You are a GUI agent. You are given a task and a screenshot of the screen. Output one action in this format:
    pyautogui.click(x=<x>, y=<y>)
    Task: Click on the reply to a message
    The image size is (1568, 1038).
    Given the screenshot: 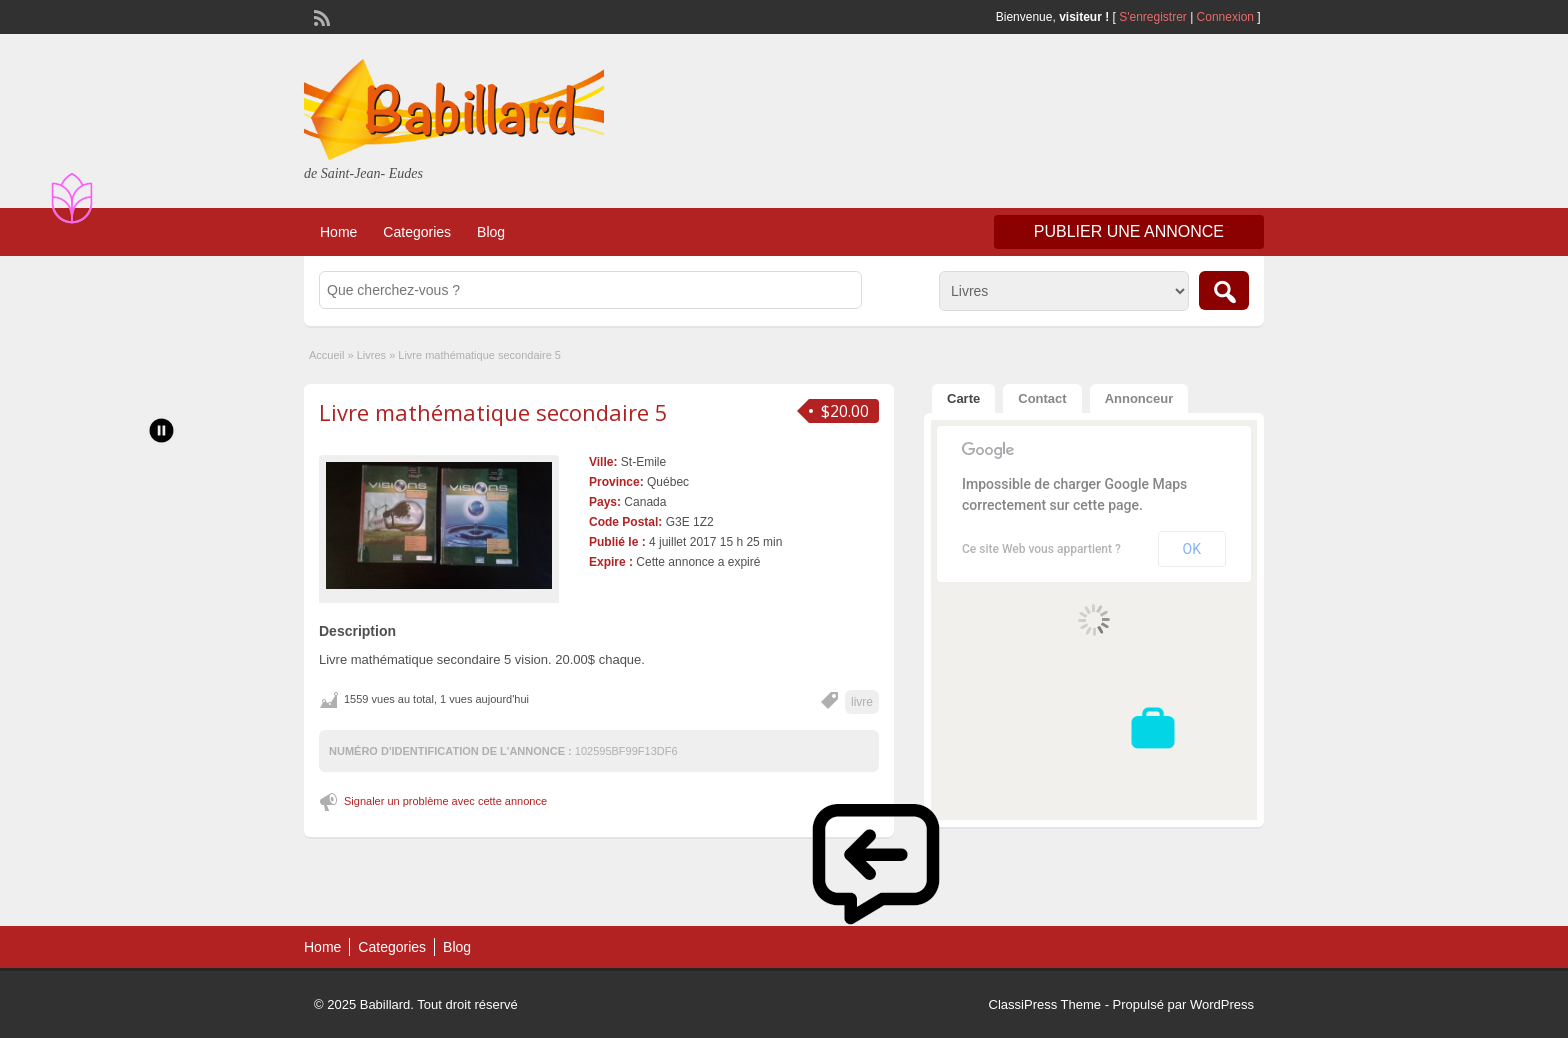 What is the action you would take?
    pyautogui.click(x=876, y=861)
    